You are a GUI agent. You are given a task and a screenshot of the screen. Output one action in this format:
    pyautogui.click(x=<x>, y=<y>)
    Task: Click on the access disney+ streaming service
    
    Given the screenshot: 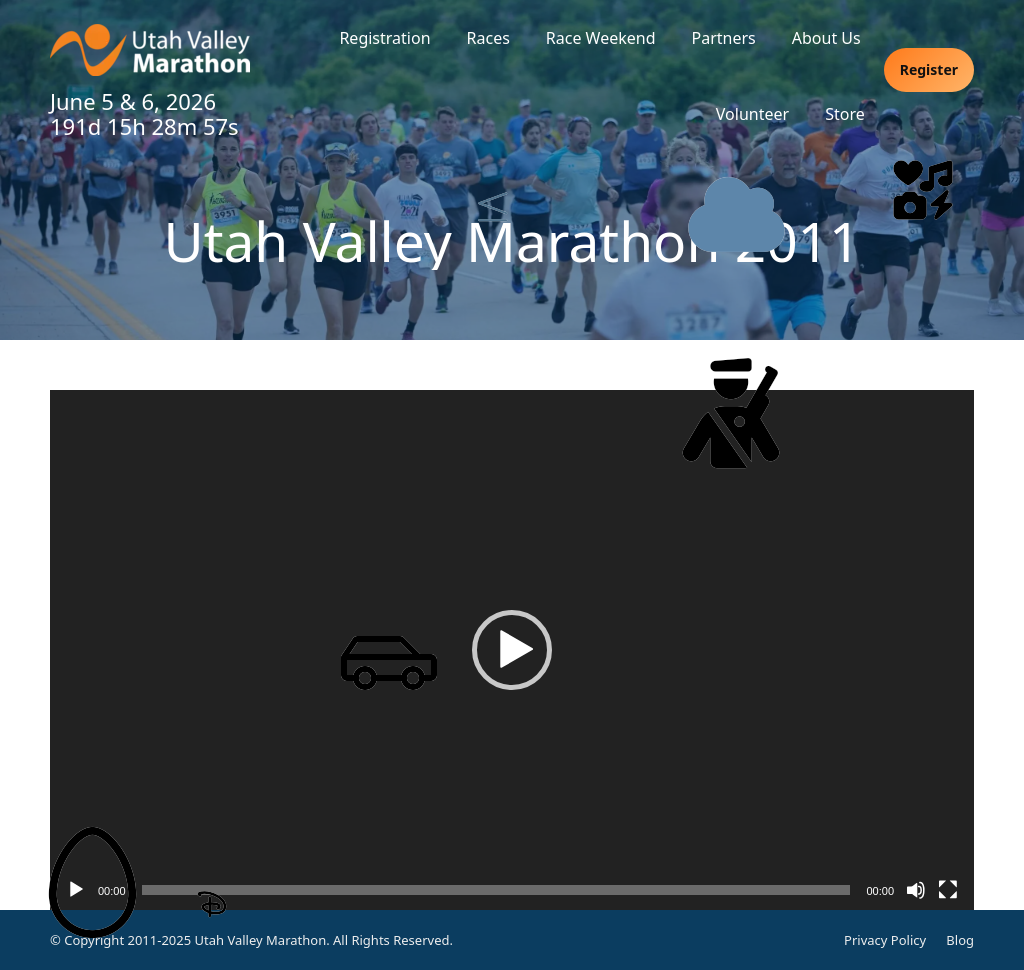 What is the action you would take?
    pyautogui.click(x=212, y=903)
    